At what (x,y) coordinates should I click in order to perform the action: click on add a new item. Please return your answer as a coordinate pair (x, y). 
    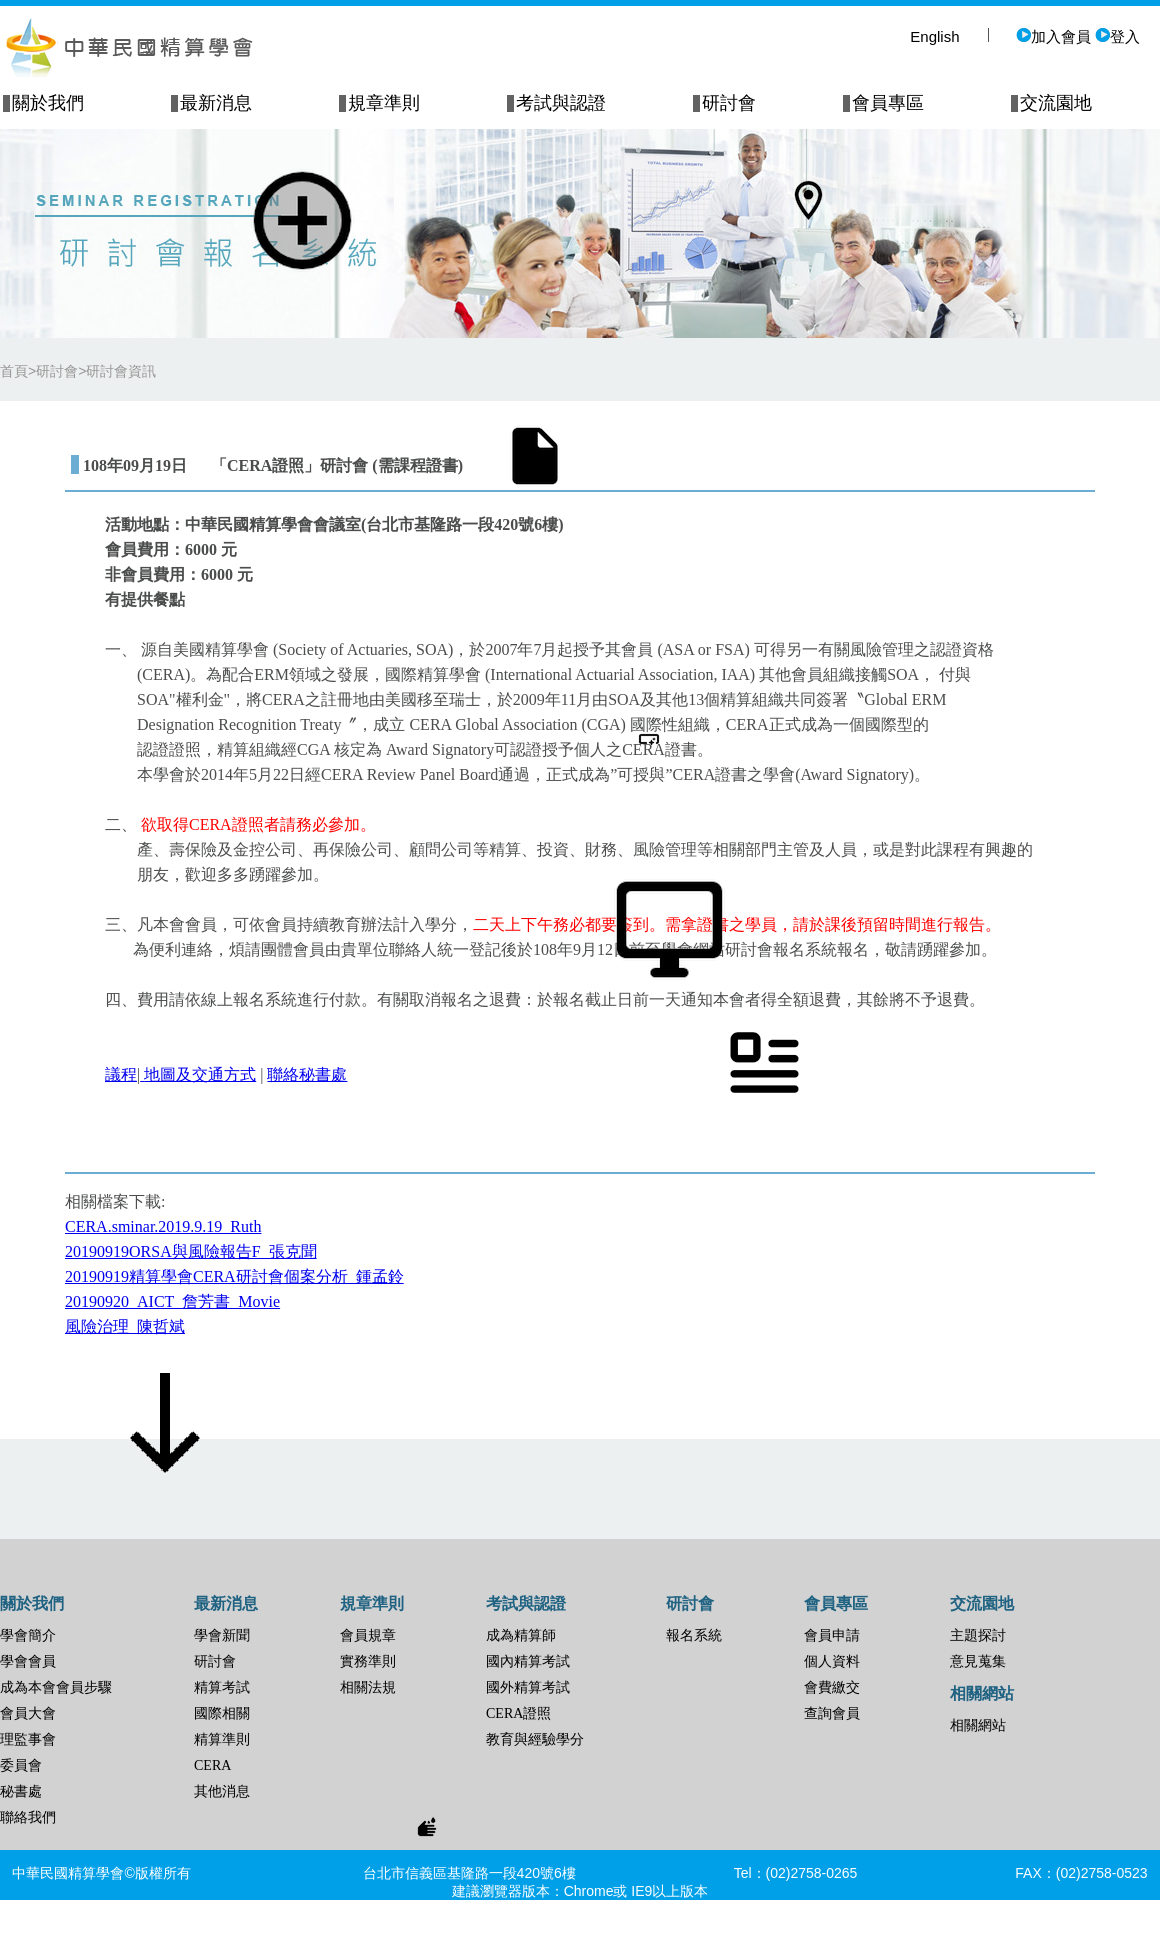
    Looking at the image, I should click on (302, 220).